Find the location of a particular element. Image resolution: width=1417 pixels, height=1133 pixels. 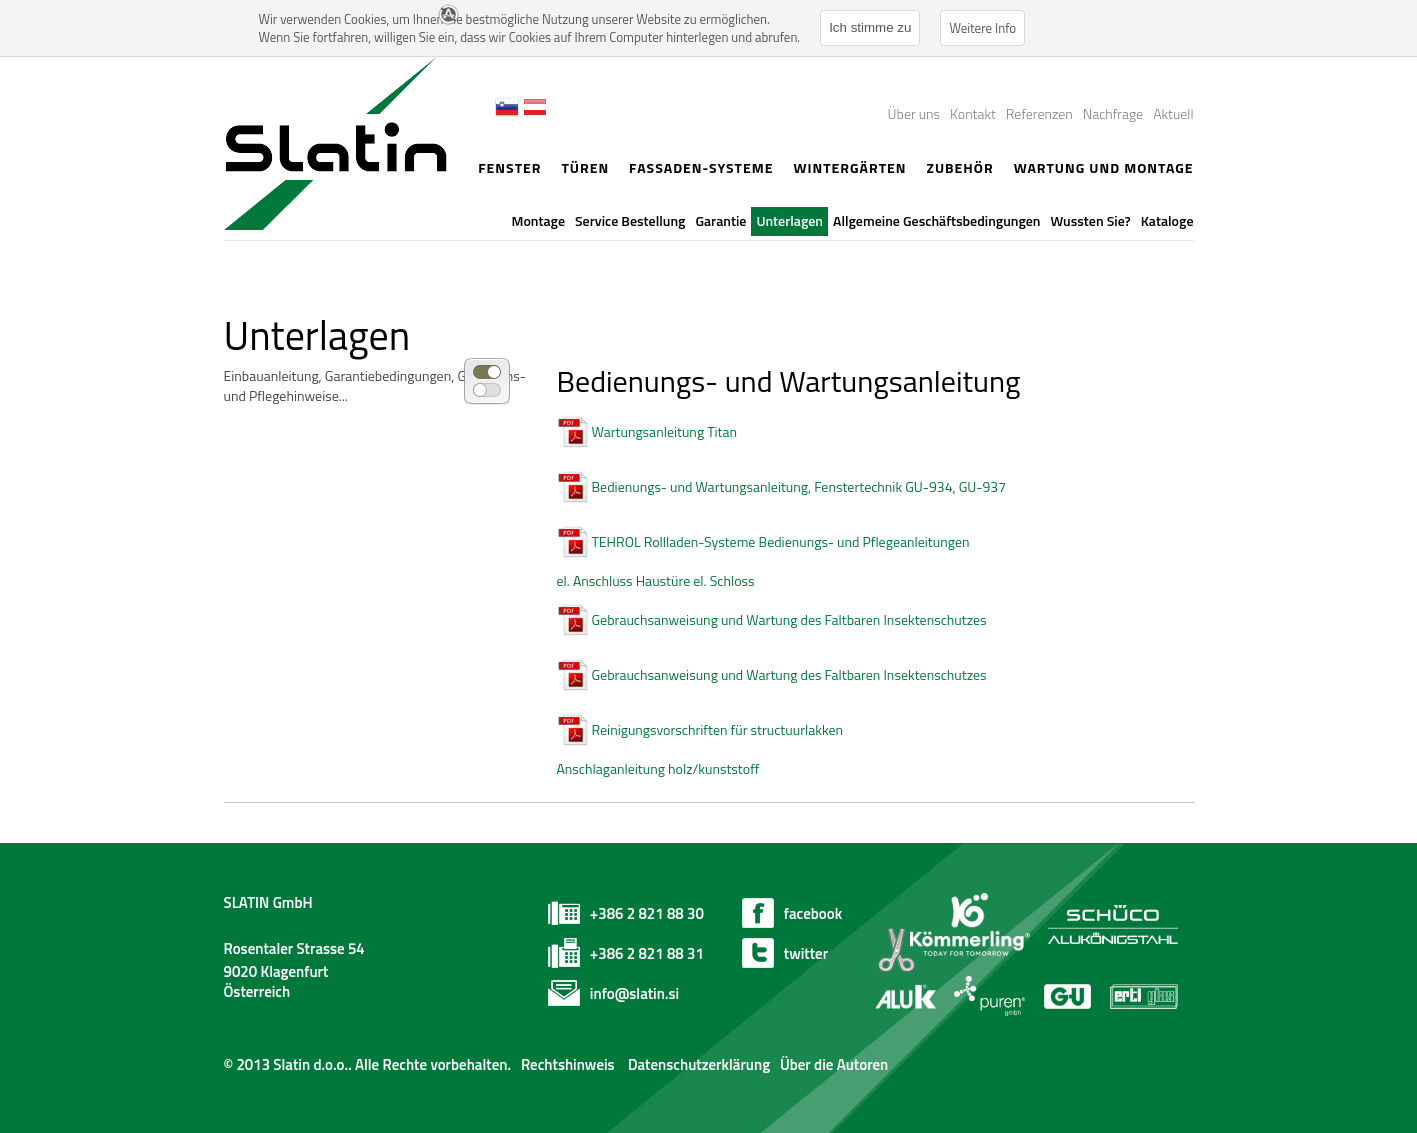

cut selected content to clipboard is located at coordinates (896, 950).